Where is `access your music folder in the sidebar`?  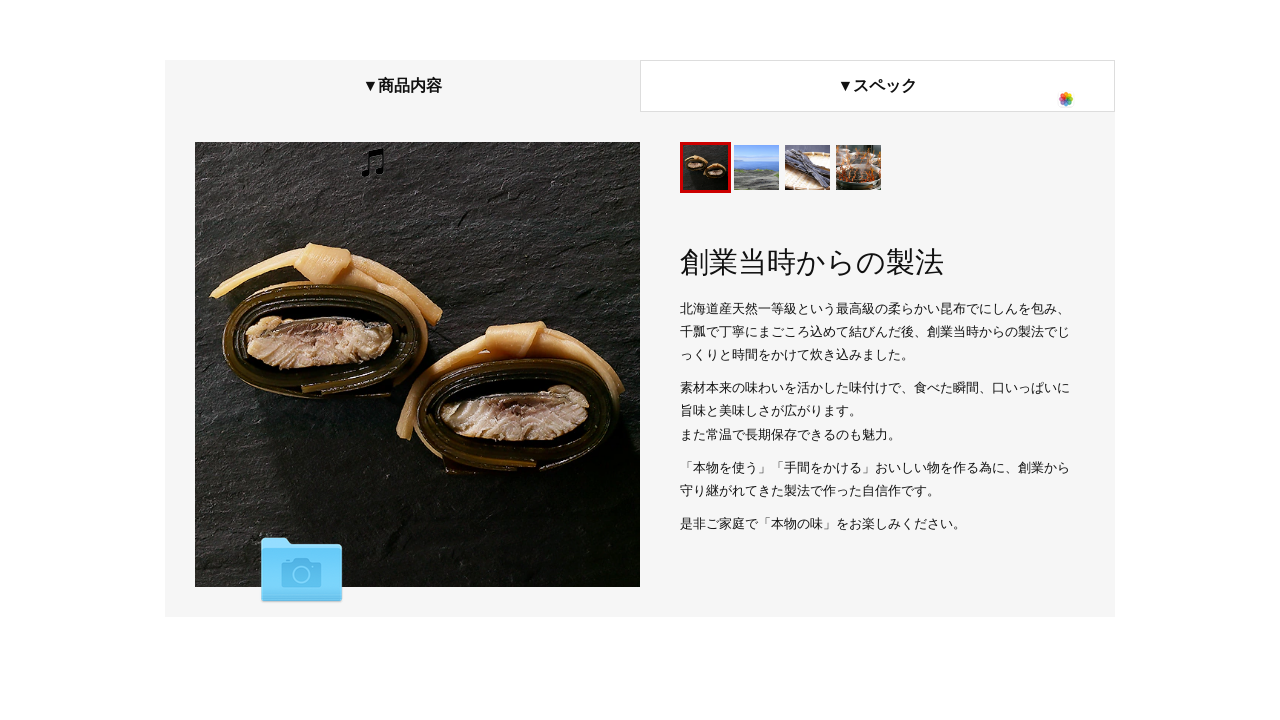
access your music folder in the sidebar is located at coordinates (373, 162).